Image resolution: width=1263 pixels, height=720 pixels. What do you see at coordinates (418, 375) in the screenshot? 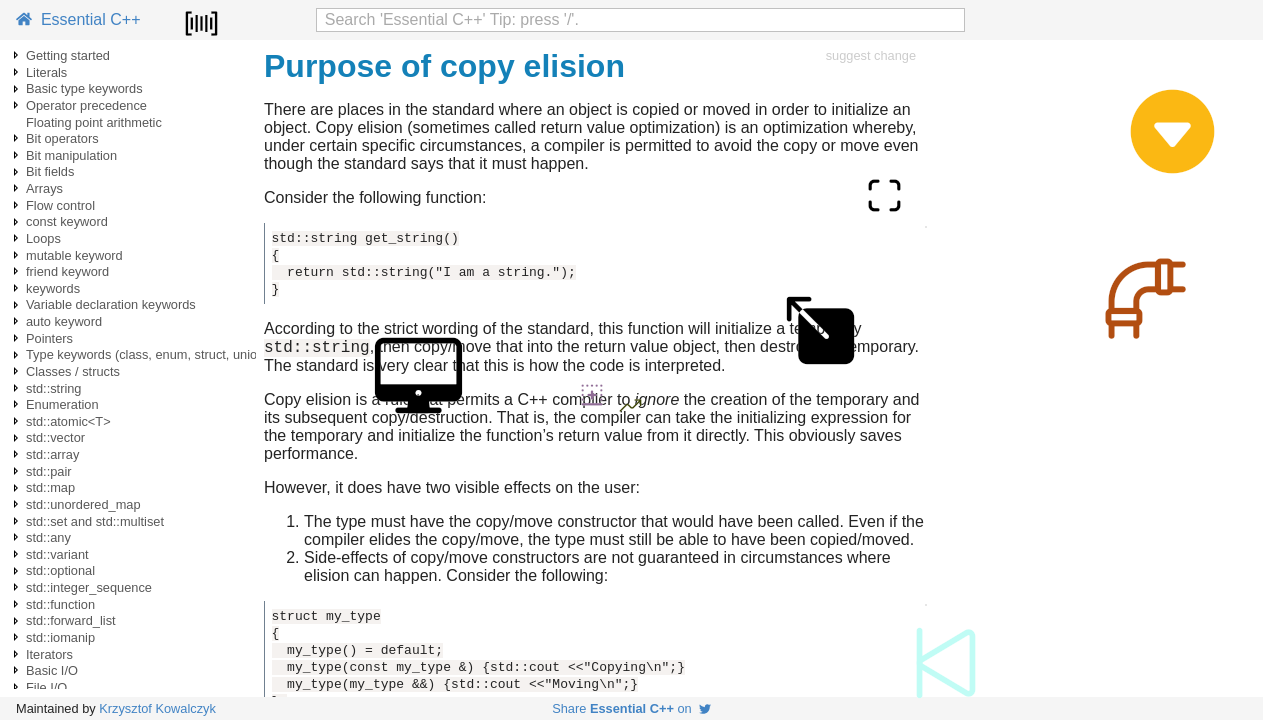
I see `switch to desktop view` at bounding box center [418, 375].